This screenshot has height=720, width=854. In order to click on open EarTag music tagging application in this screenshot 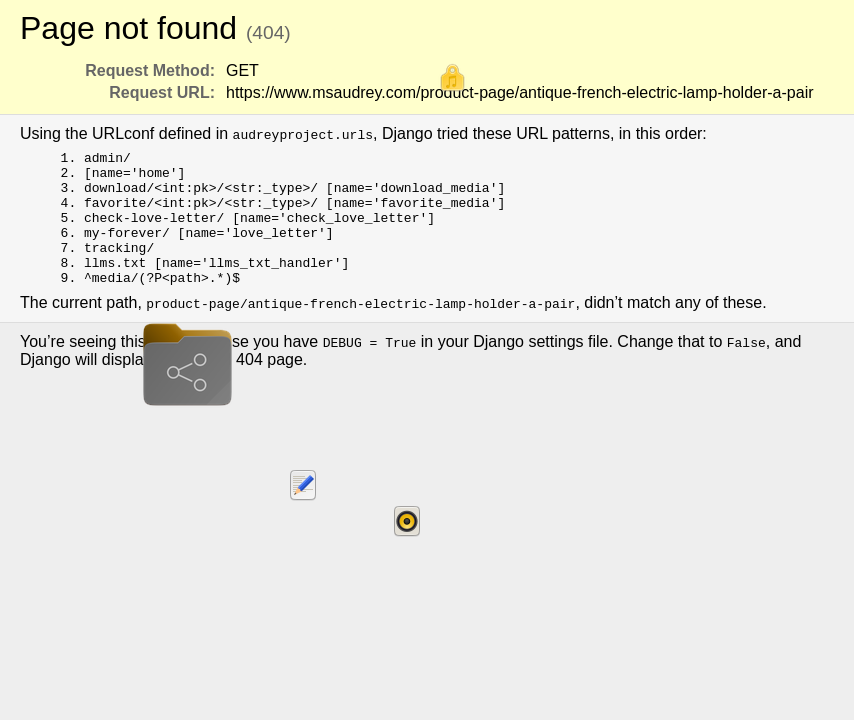, I will do `click(452, 77)`.